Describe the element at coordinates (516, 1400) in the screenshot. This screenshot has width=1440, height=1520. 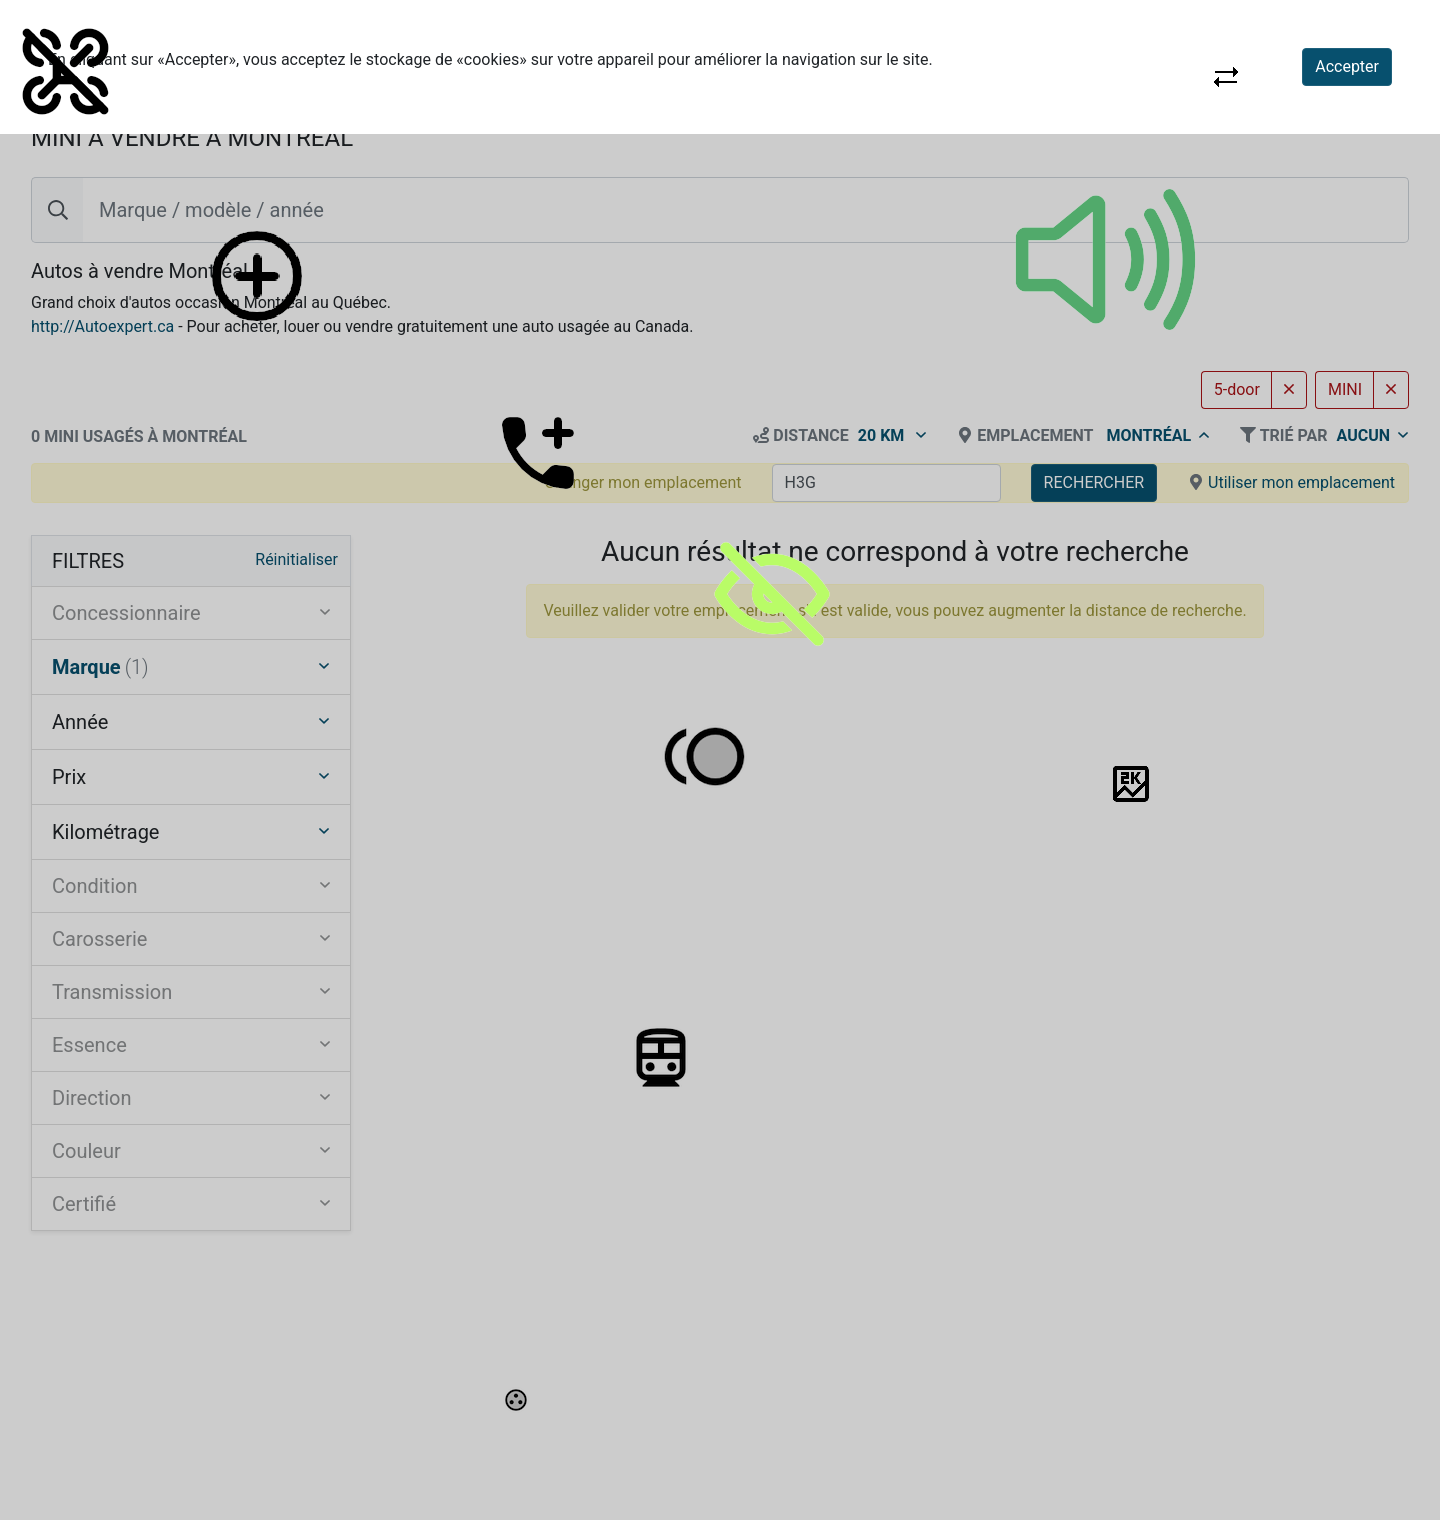
I see `view team or group workspace` at that location.